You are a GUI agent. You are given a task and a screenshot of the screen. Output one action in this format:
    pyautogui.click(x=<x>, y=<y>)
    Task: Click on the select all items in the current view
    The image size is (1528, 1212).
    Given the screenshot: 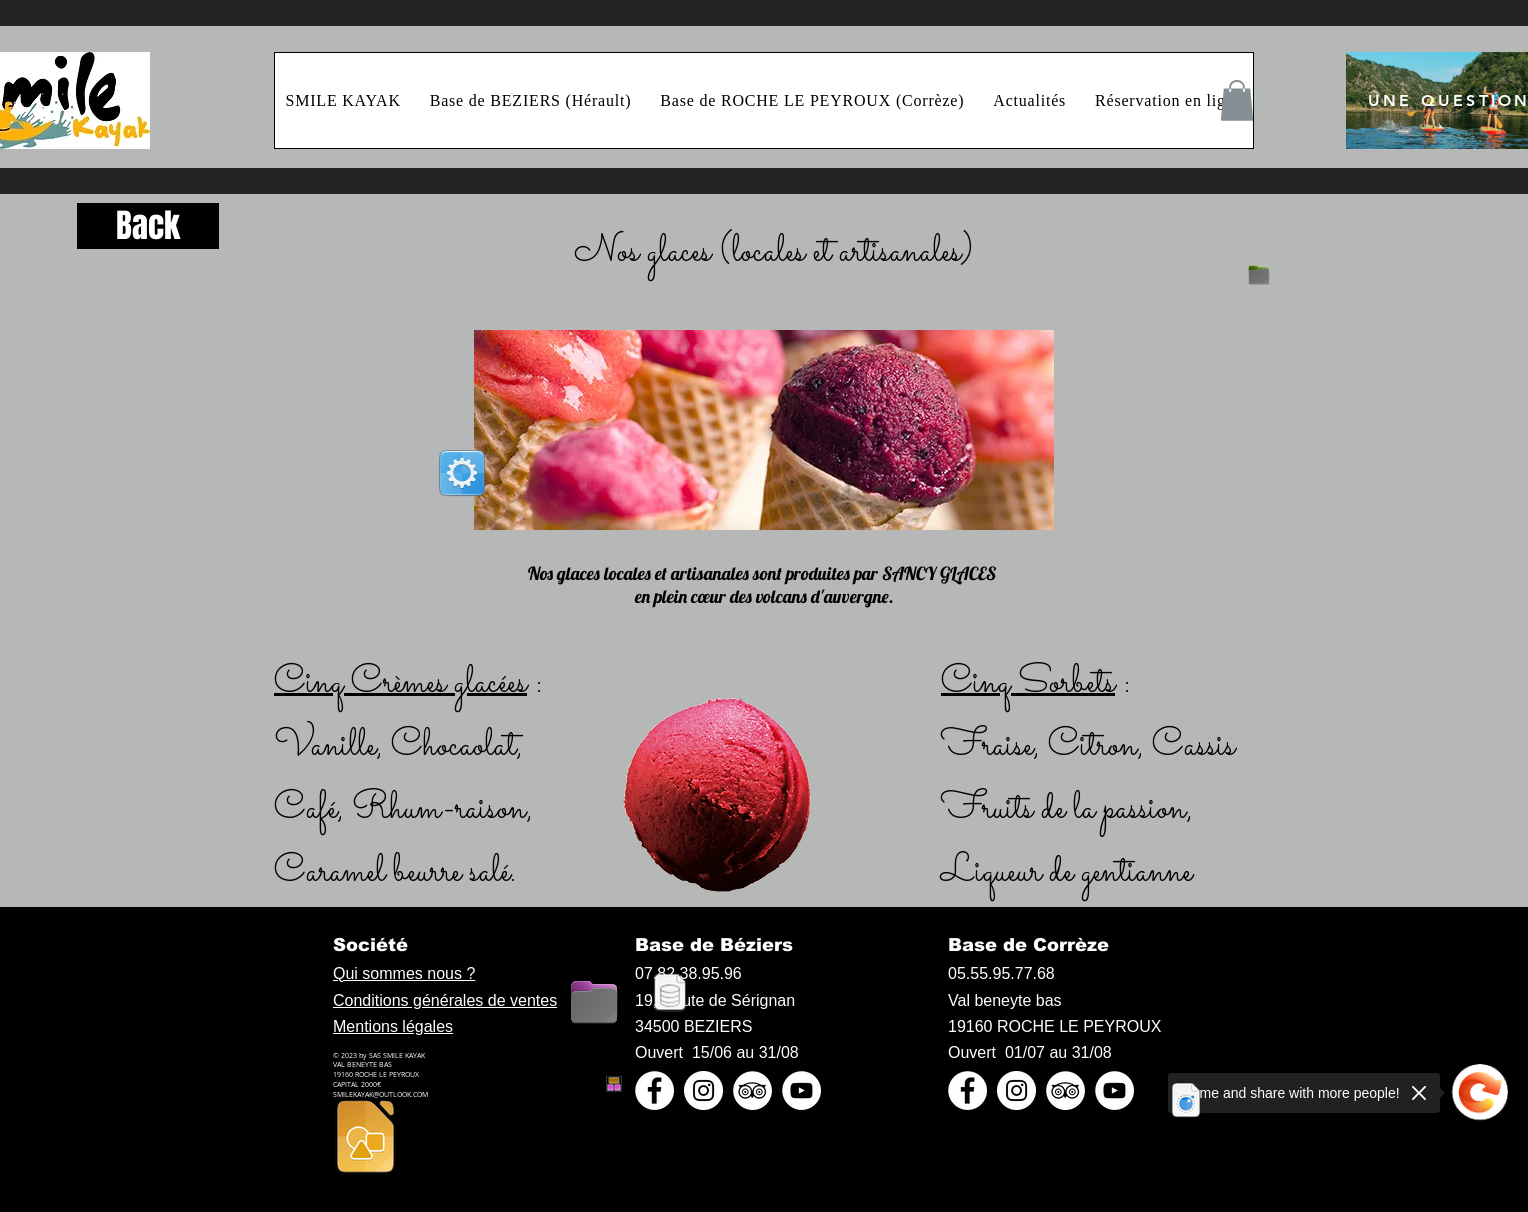 What is the action you would take?
    pyautogui.click(x=614, y=1084)
    